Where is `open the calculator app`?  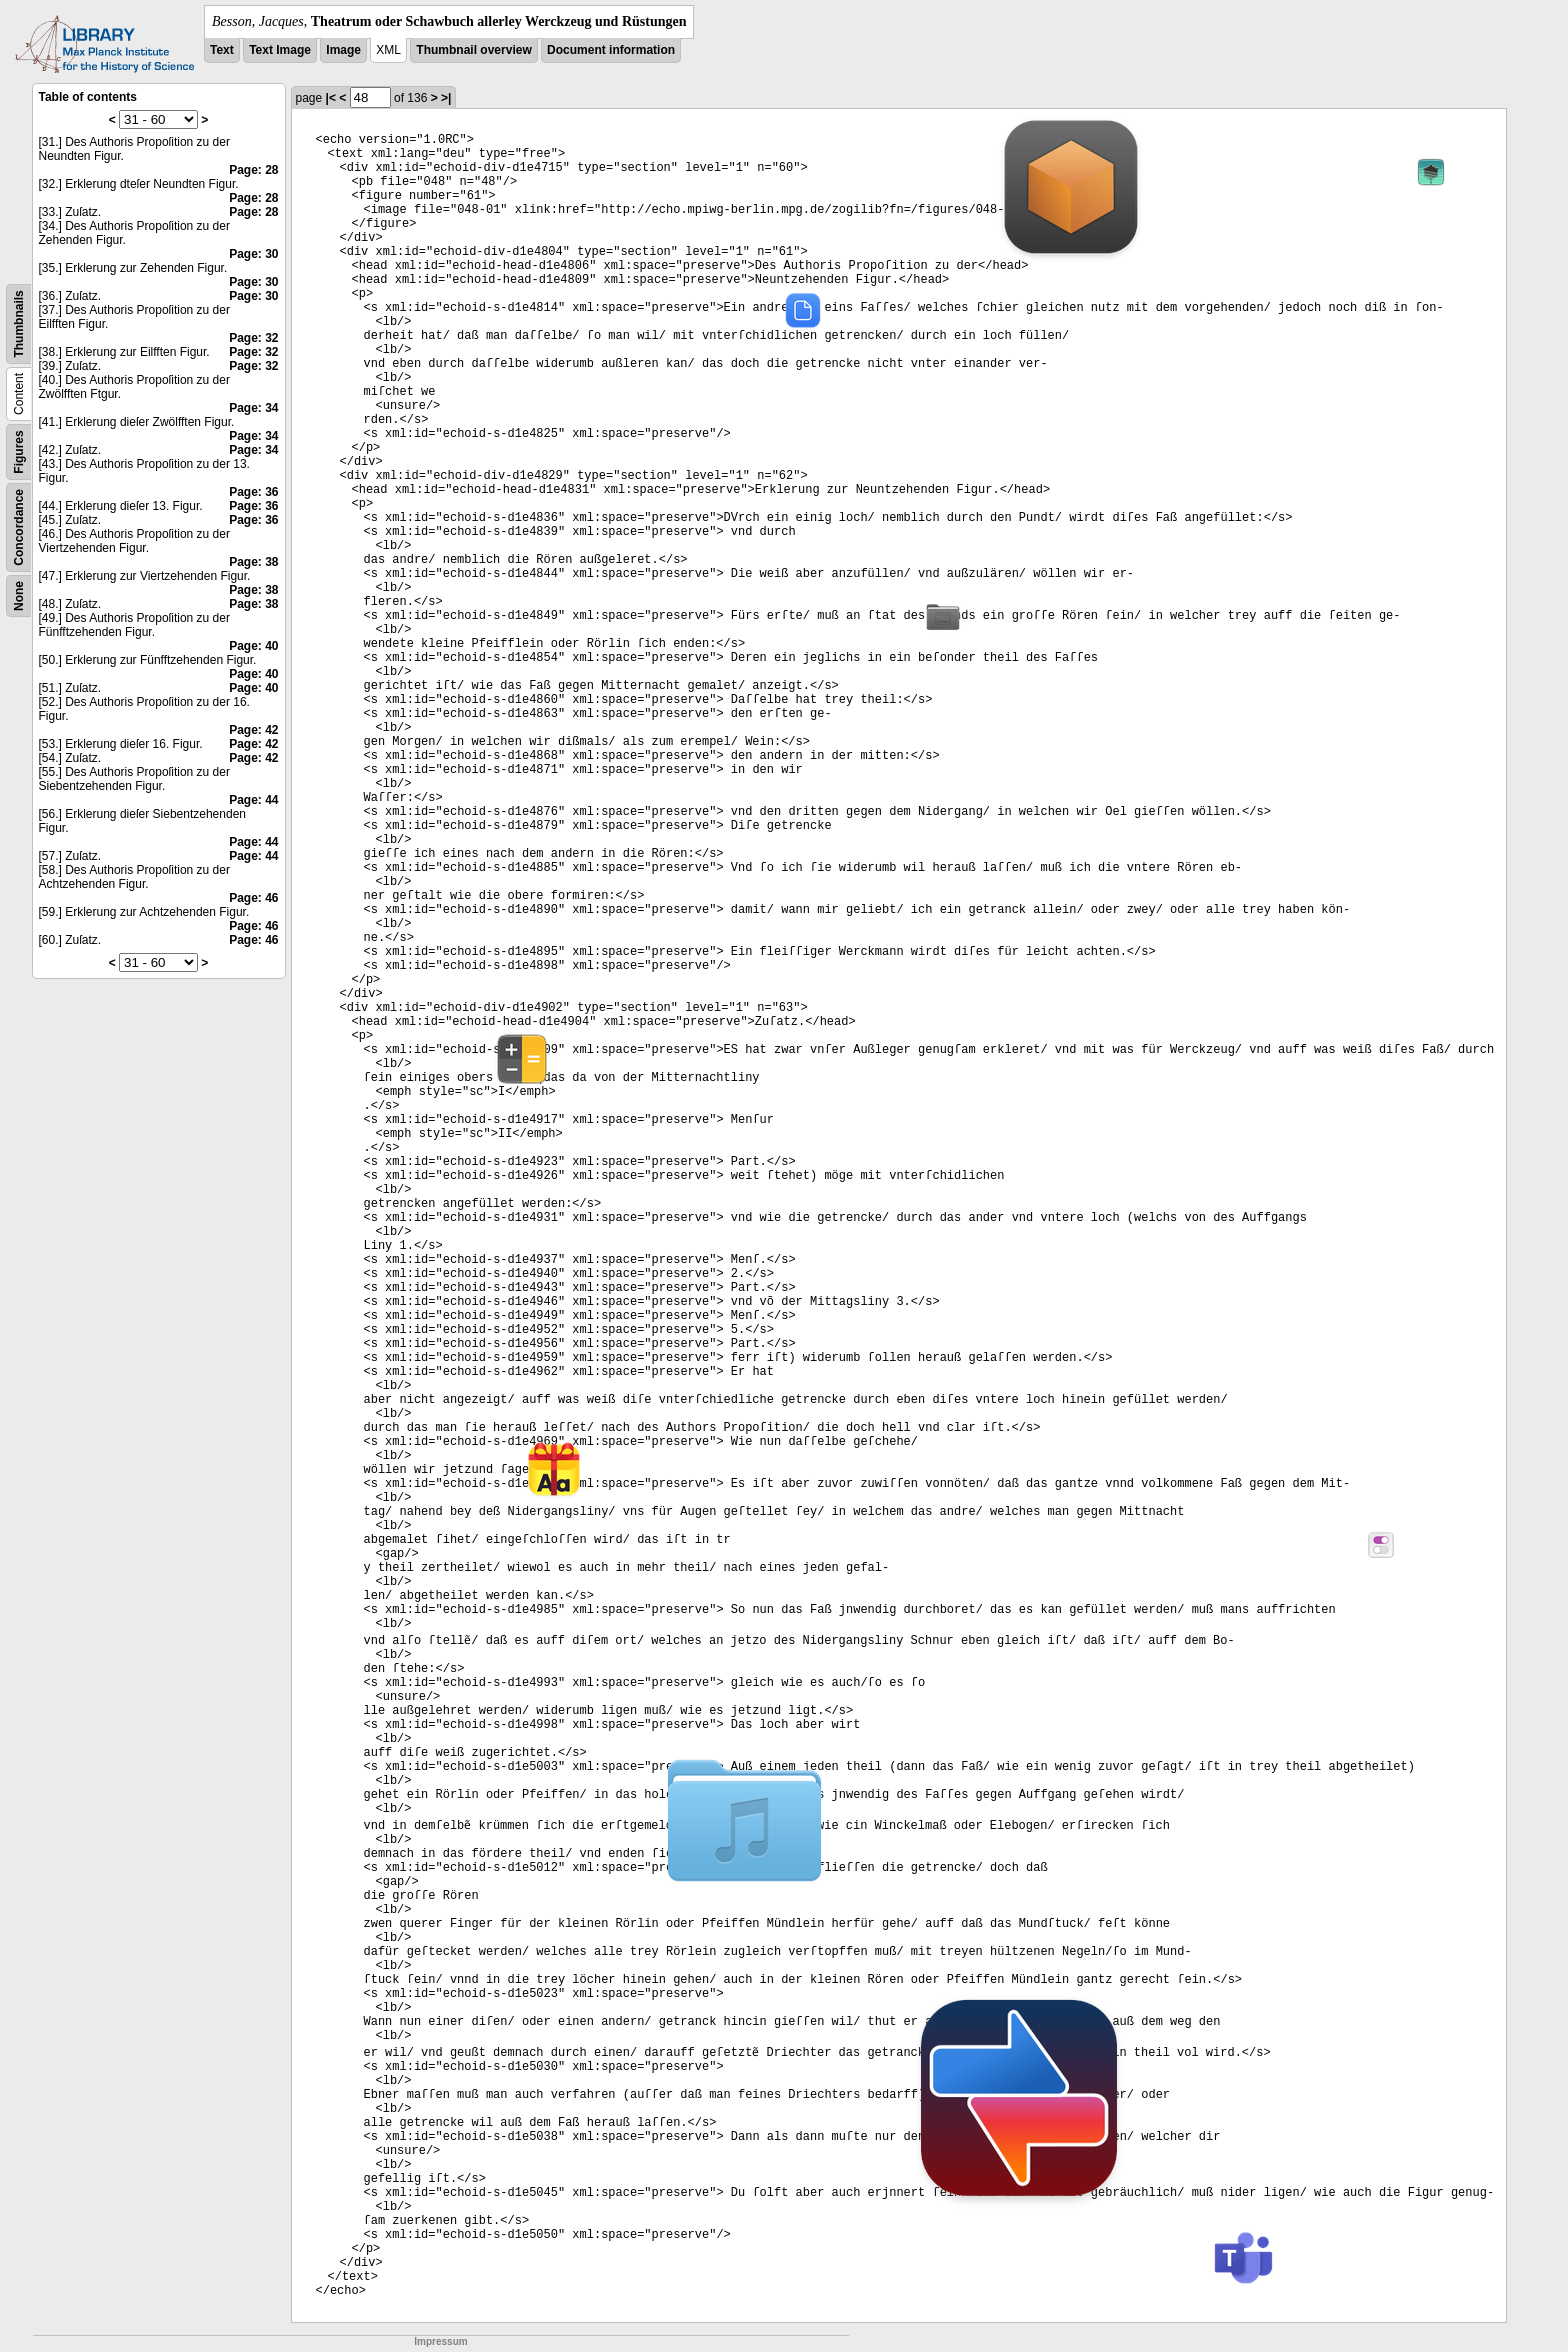 open the calculator app is located at coordinates (522, 1059).